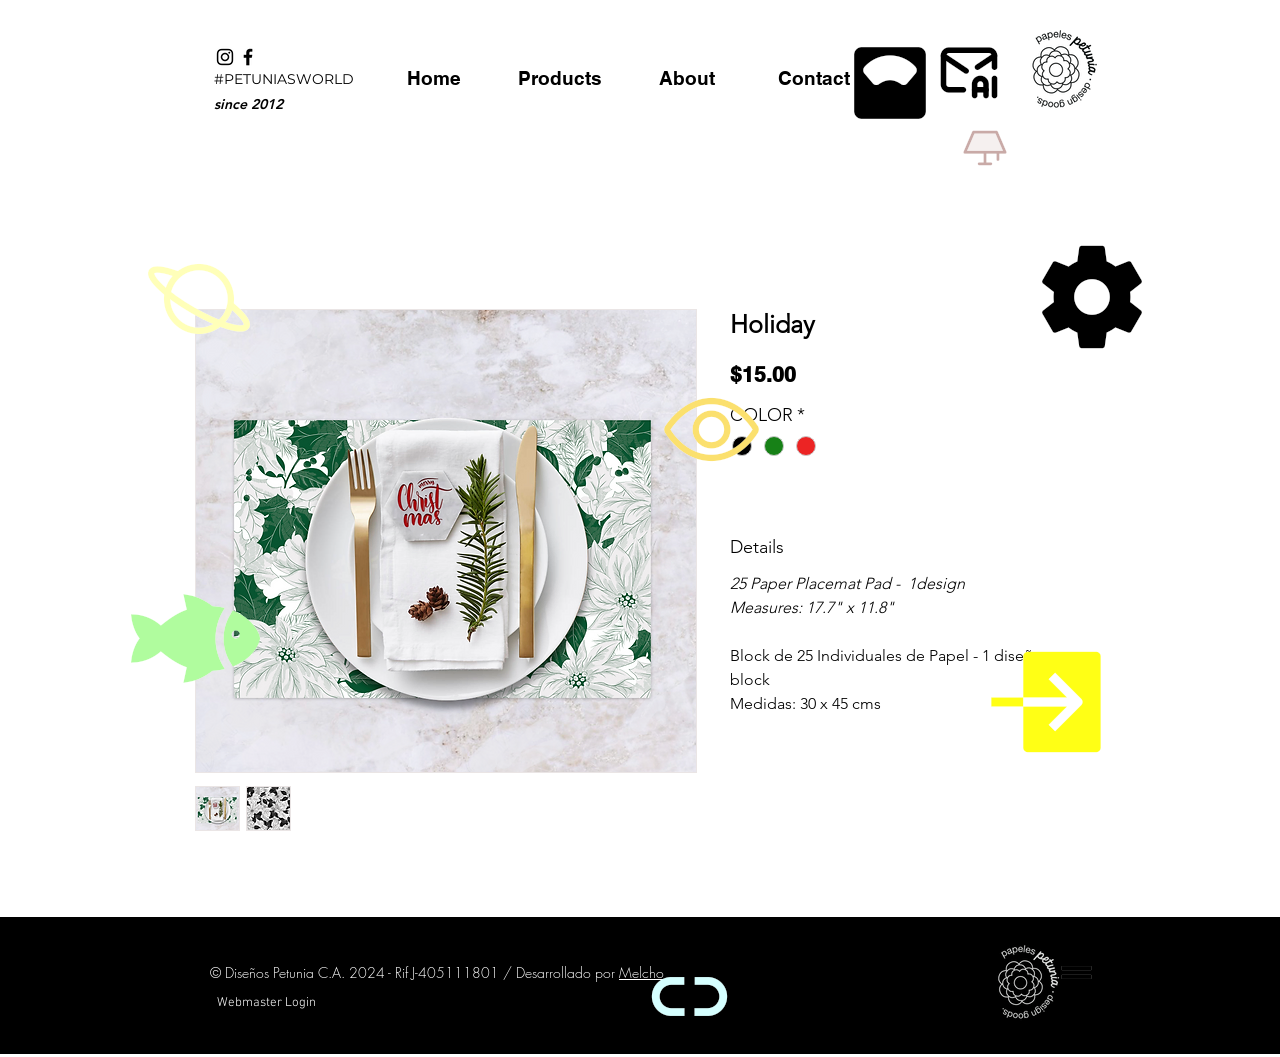  Describe the element at coordinates (969, 70) in the screenshot. I see `access AI-powered email features` at that location.